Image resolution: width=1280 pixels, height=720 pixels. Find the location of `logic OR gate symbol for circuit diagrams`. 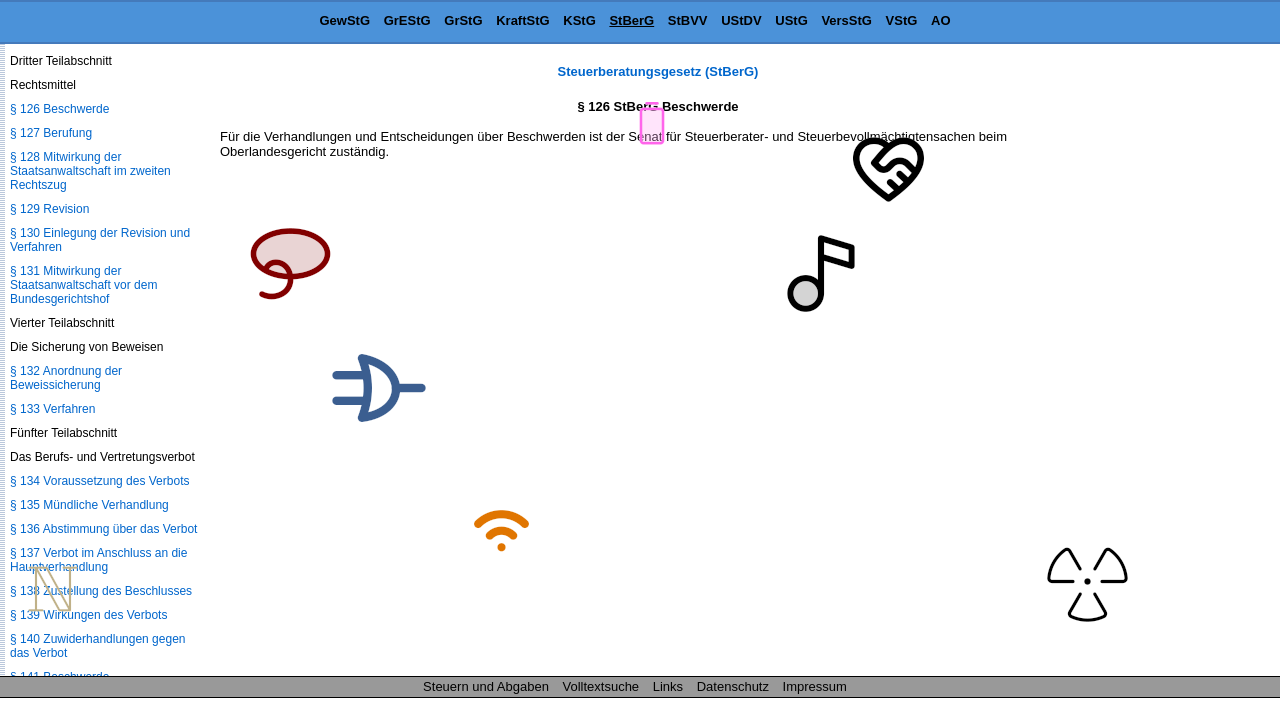

logic OR gate symbol for circuit diagrams is located at coordinates (379, 388).